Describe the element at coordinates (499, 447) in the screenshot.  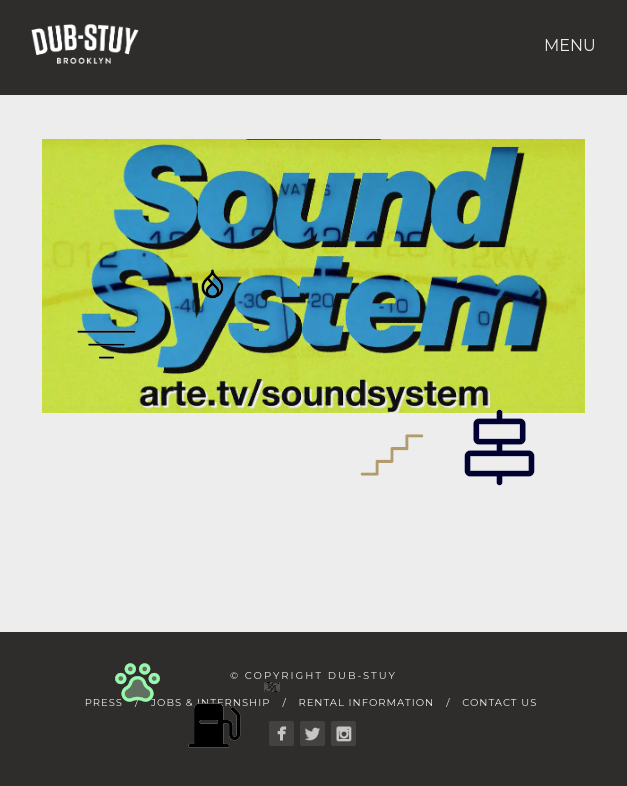
I see `align objects to horizontal center` at that location.